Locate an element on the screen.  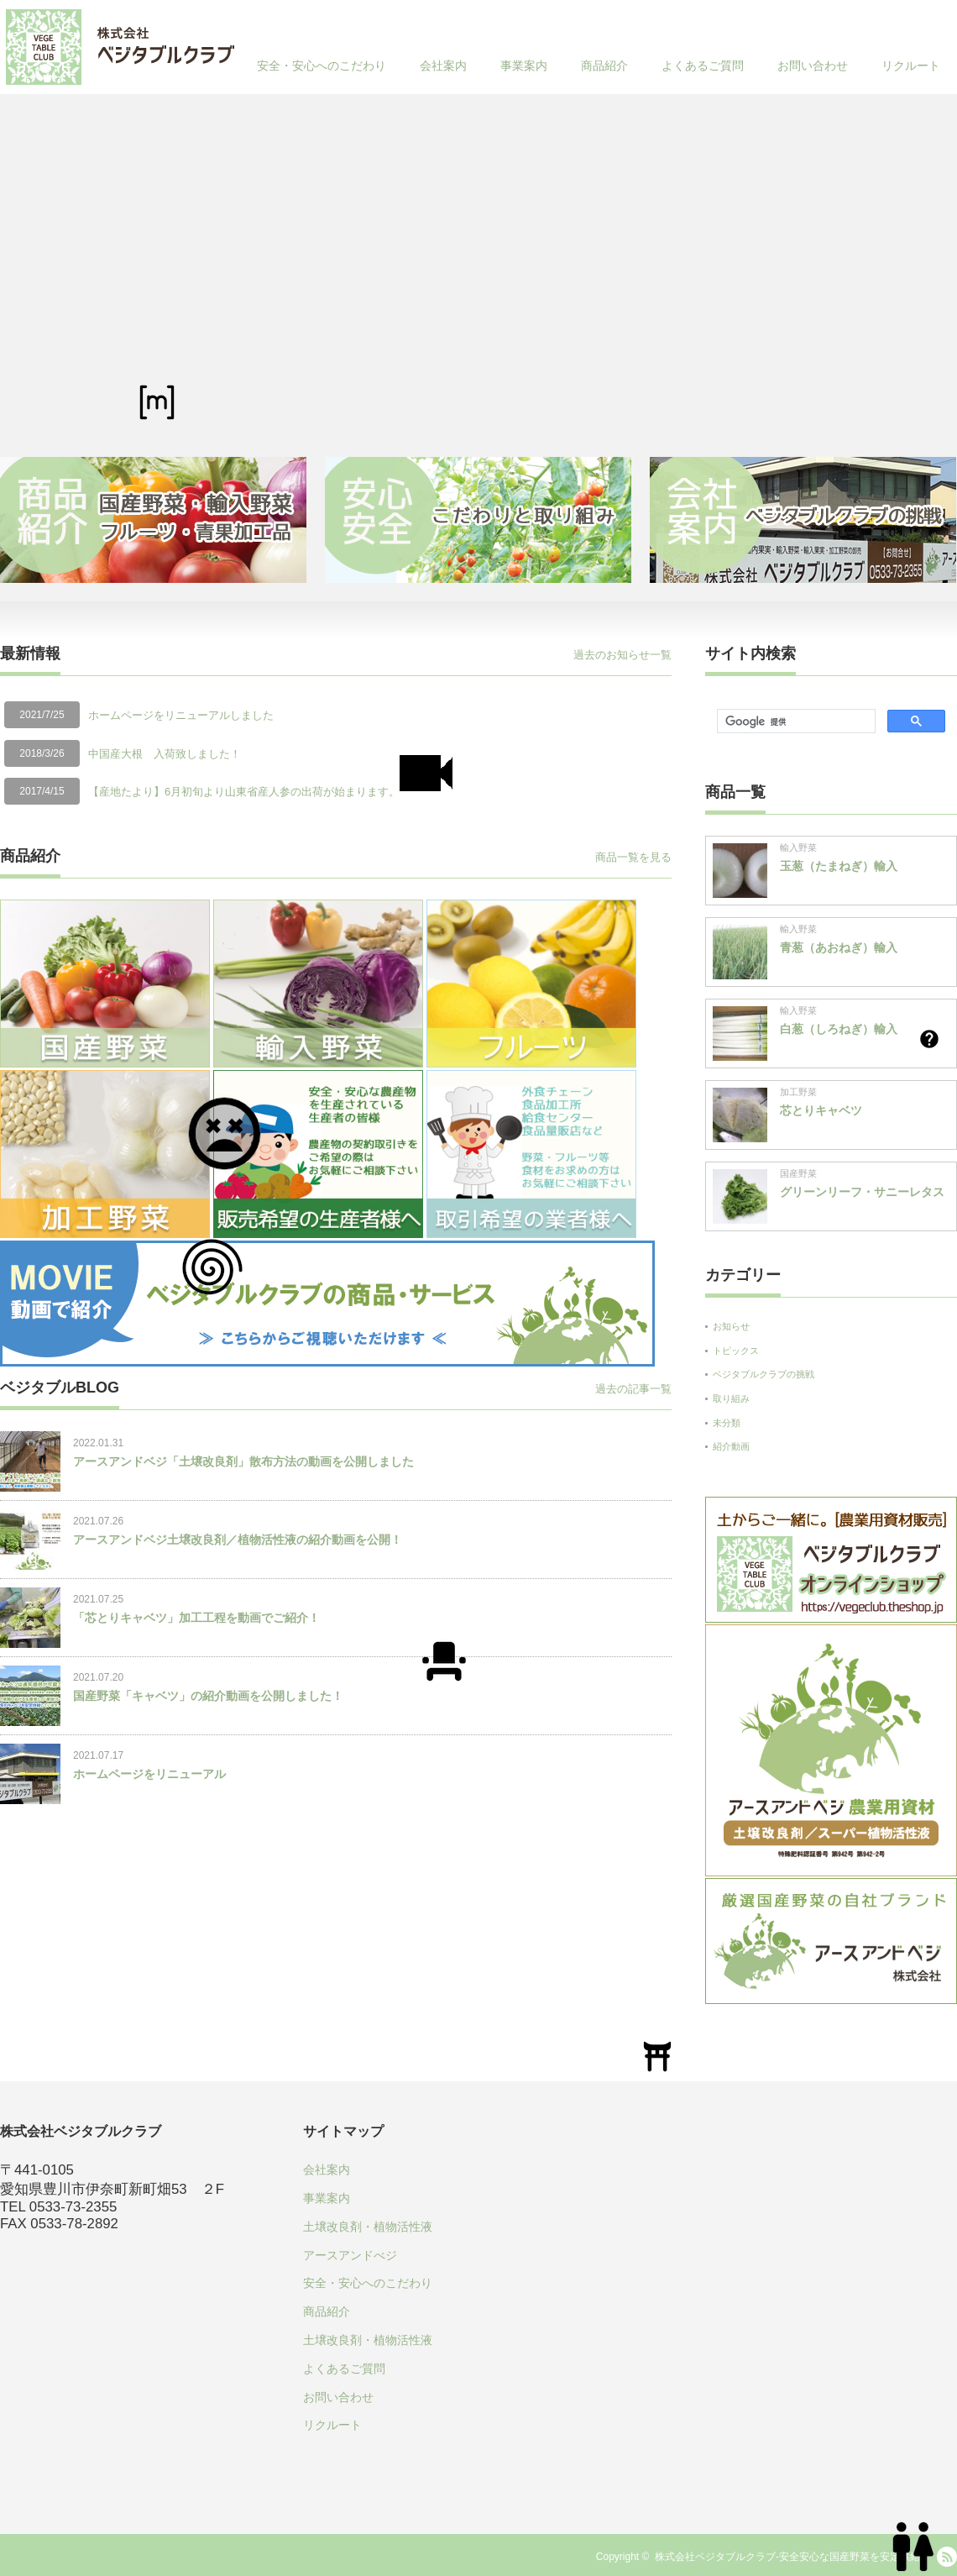
indicates Japanese culture or travel content is located at coordinates (657, 2056).